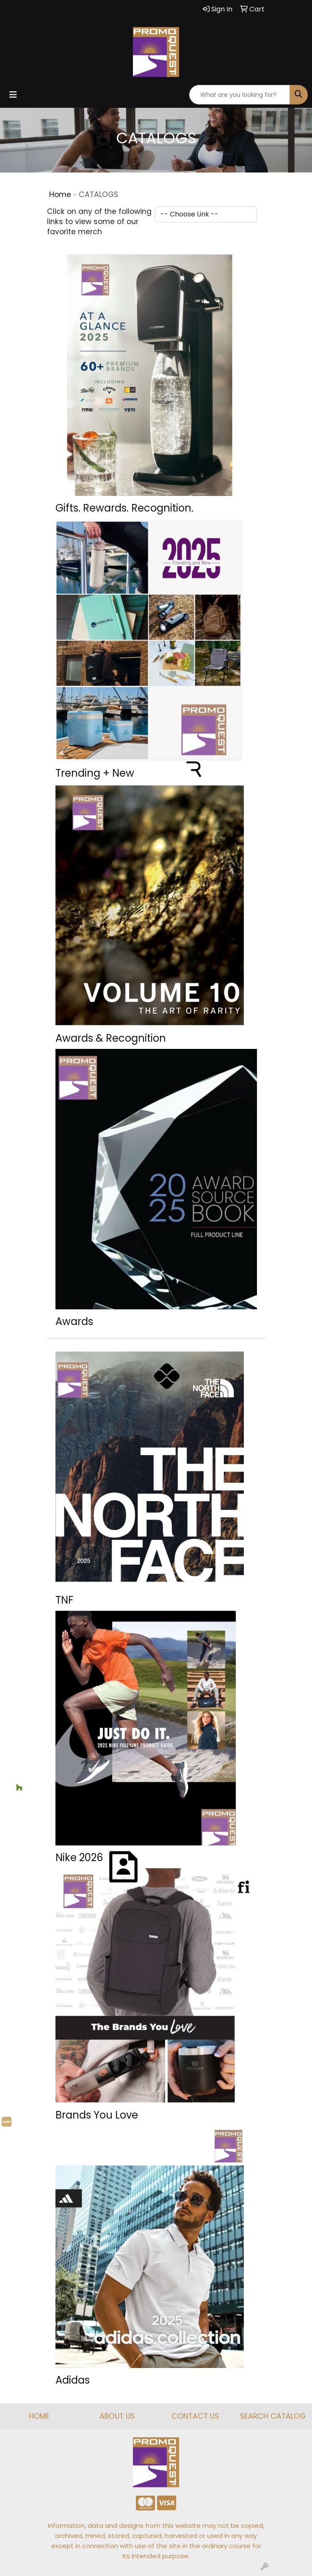 Image resolution: width=312 pixels, height=2576 pixels. What do you see at coordinates (103, 140) in the screenshot?
I see `web awesome brand logo` at bounding box center [103, 140].